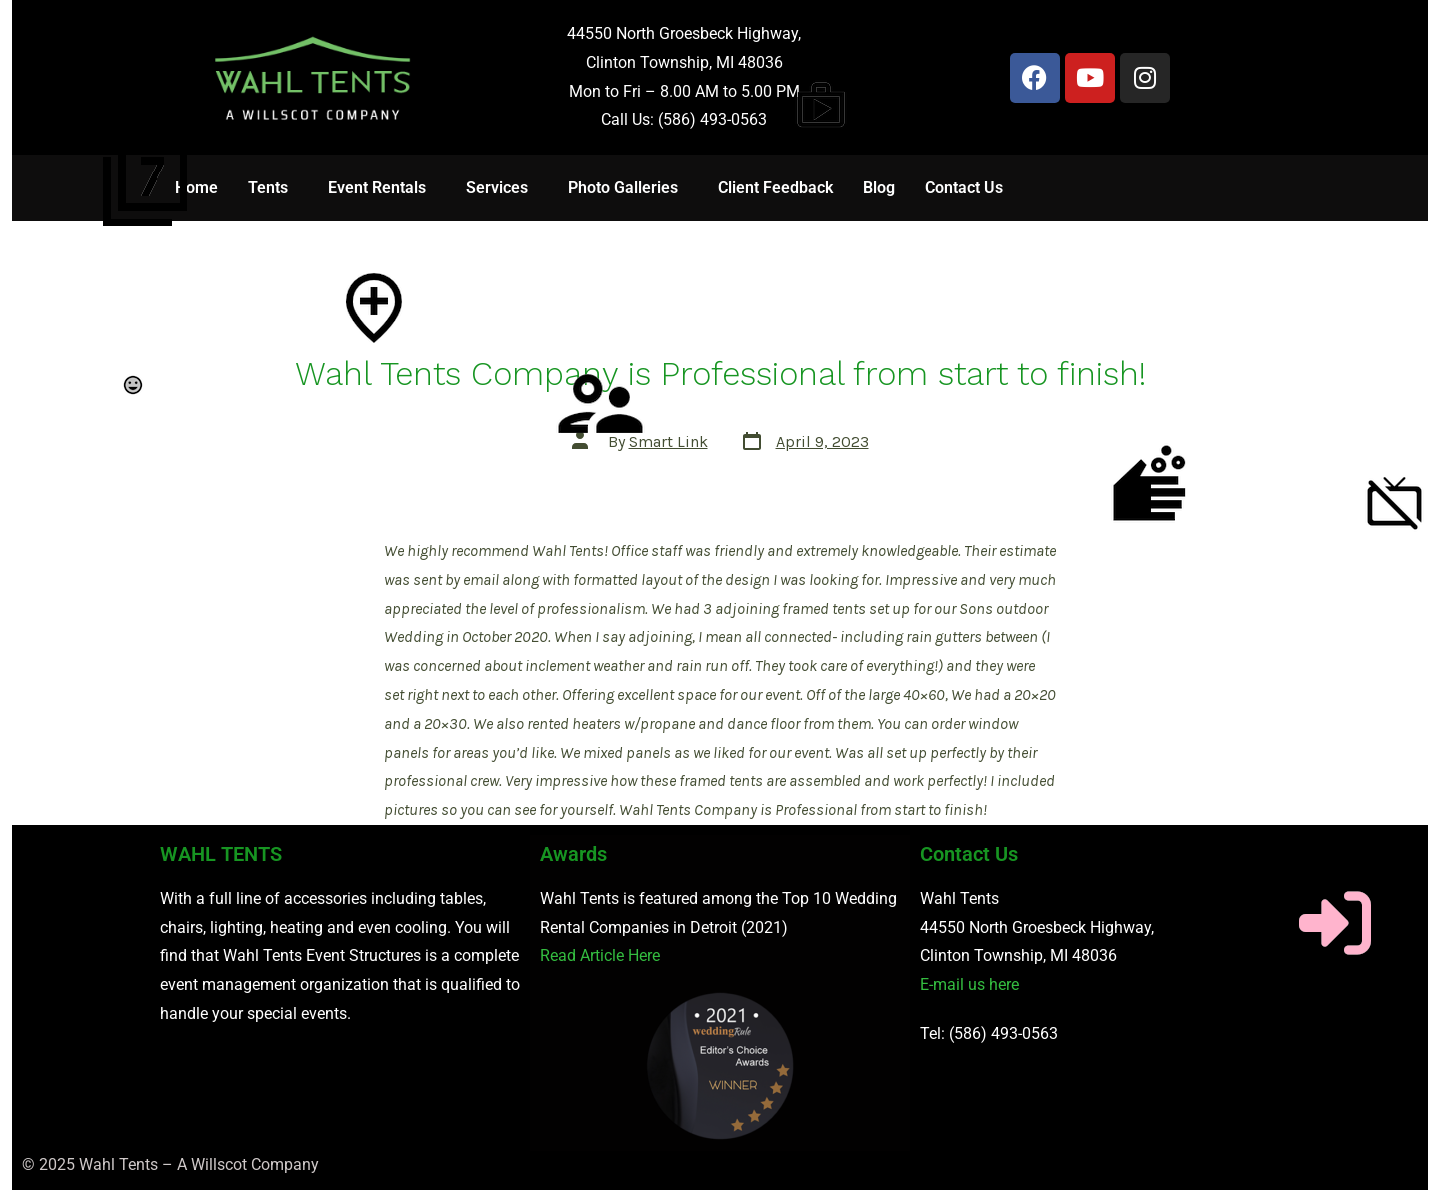 The width and height of the screenshot is (1440, 1202). What do you see at coordinates (600, 403) in the screenshot?
I see `manage team members or user accounts` at bounding box center [600, 403].